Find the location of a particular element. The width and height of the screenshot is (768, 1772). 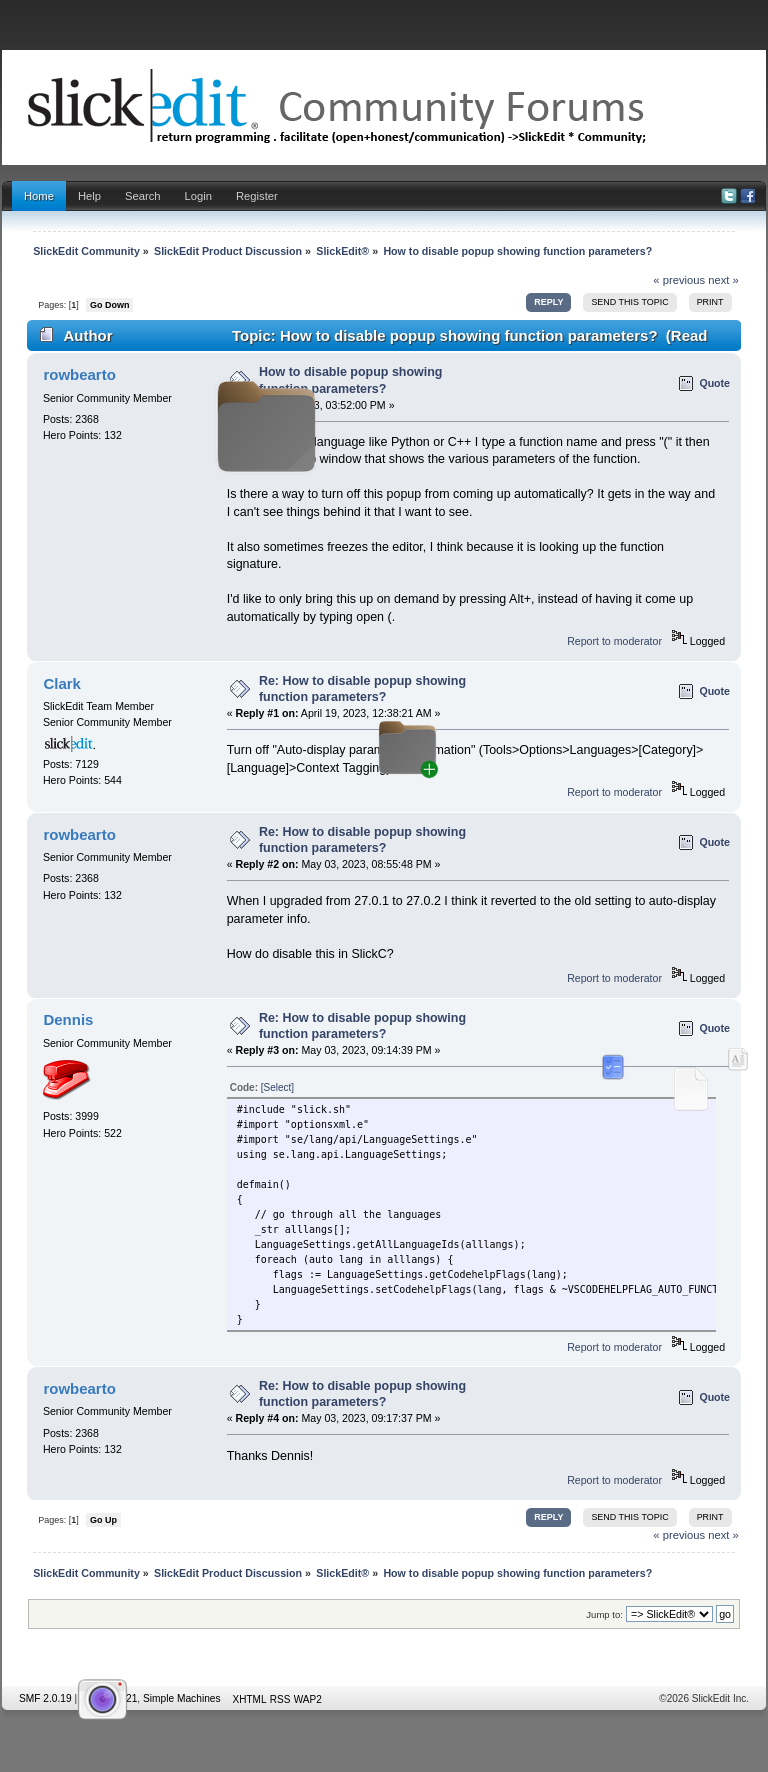

create a new folder is located at coordinates (407, 747).